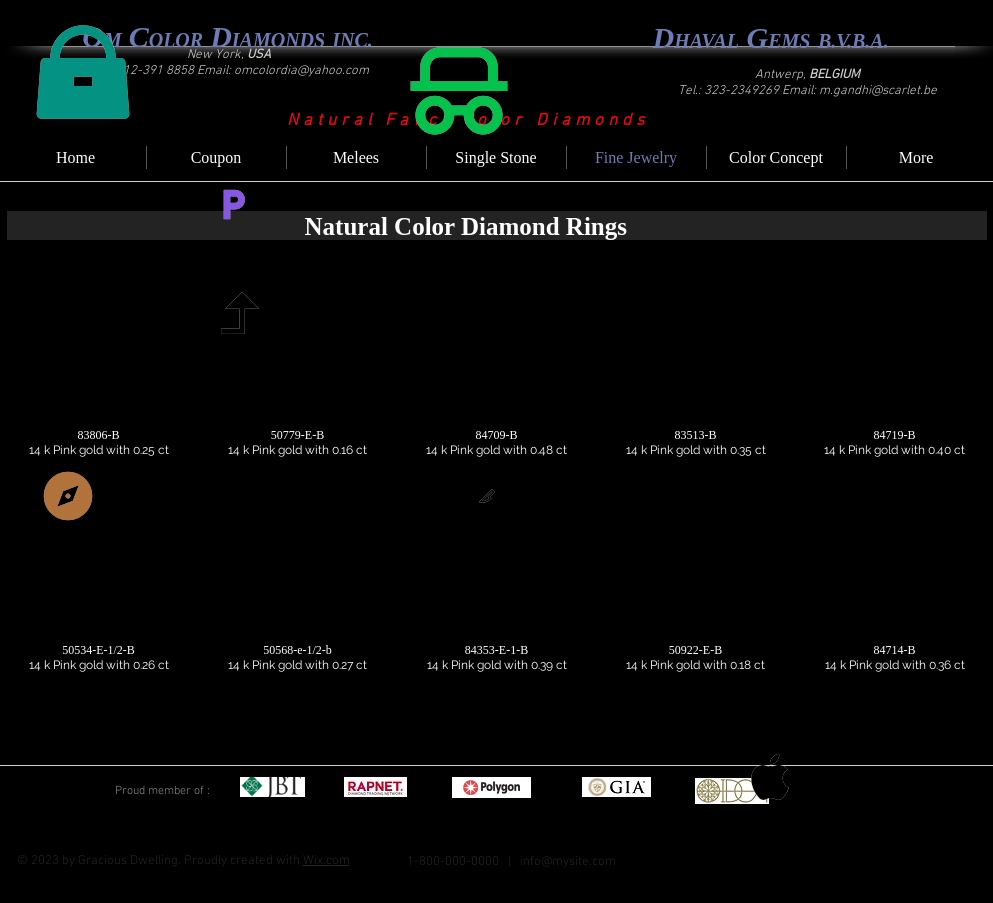 This screenshot has height=903, width=993. What do you see at coordinates (83, 72) in the screenshot?
I see `access your shopping bag` at bounding box center [83, 72].